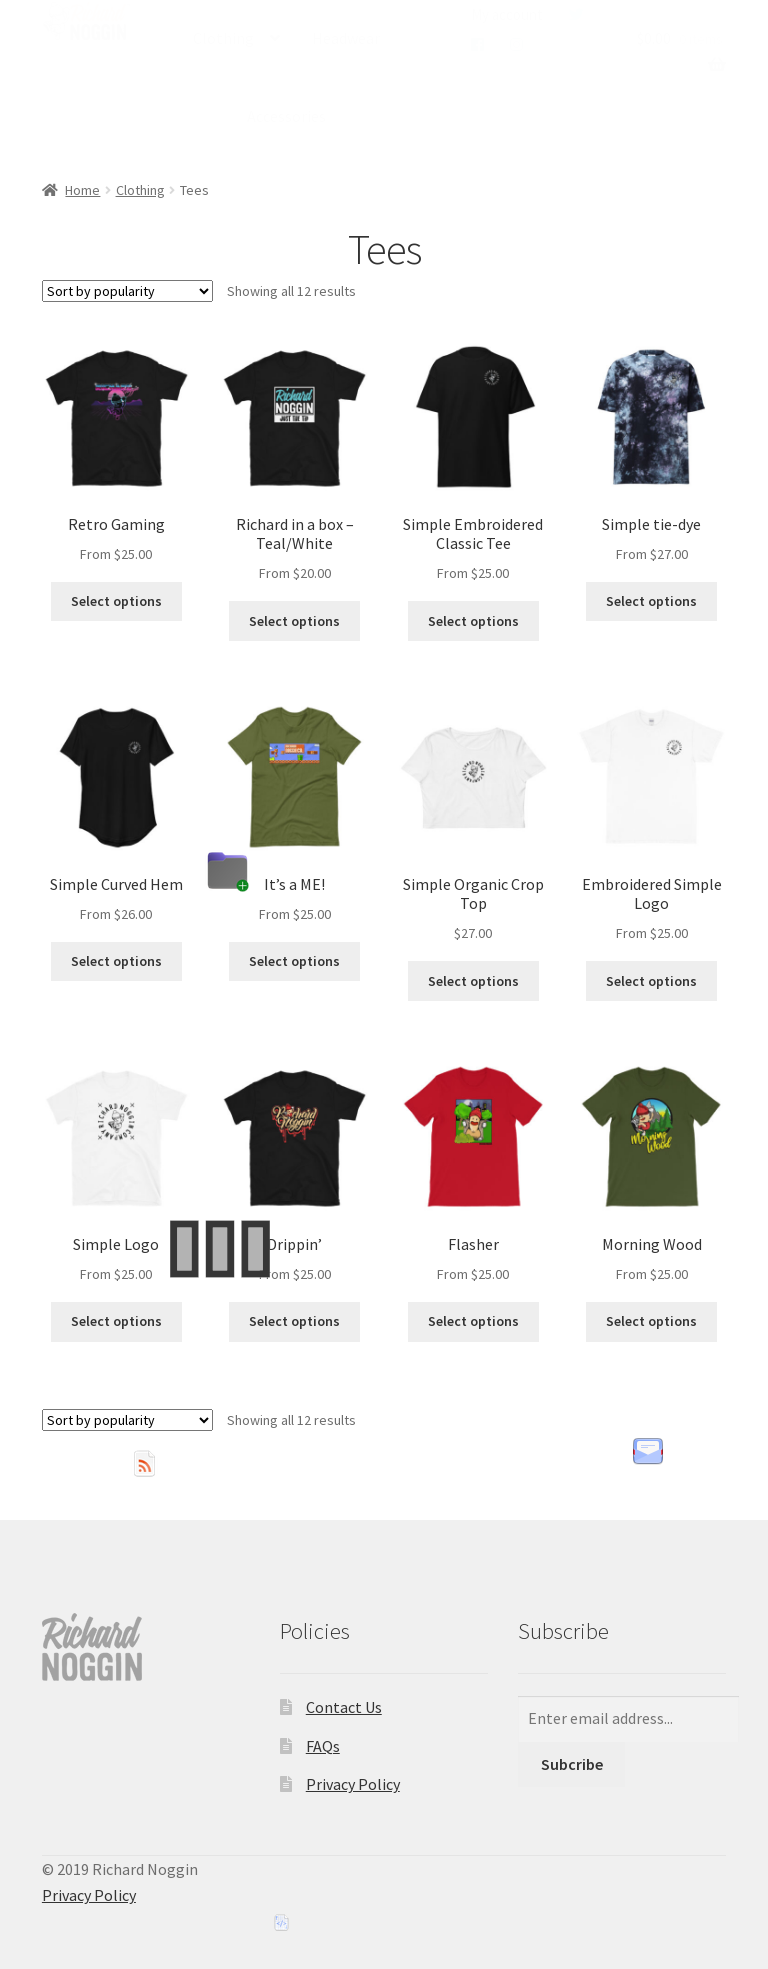  Describe the element at coordinates (281, 1922) in the screenshot. I see `a twig template file` at that location.